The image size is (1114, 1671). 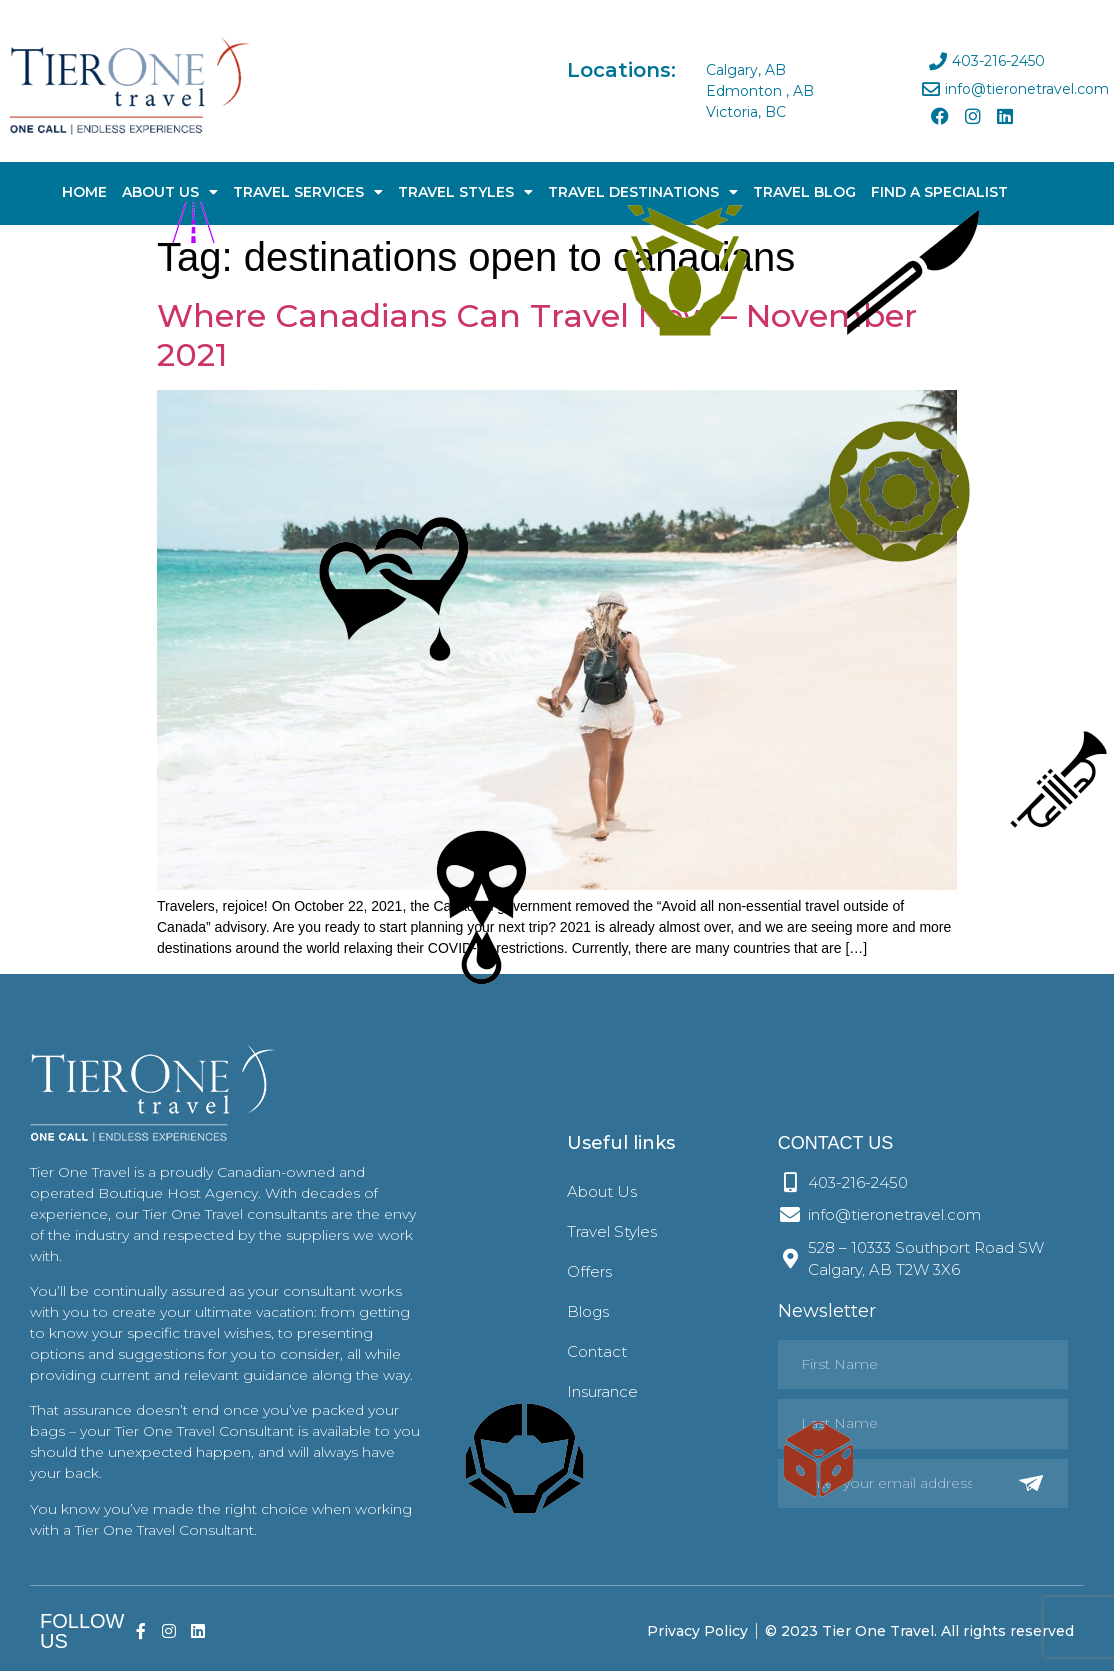 What do you see at coordinates (193, 222) in the screenshot?
I see `view directions or navigation options` at bounding box center [193, 222].